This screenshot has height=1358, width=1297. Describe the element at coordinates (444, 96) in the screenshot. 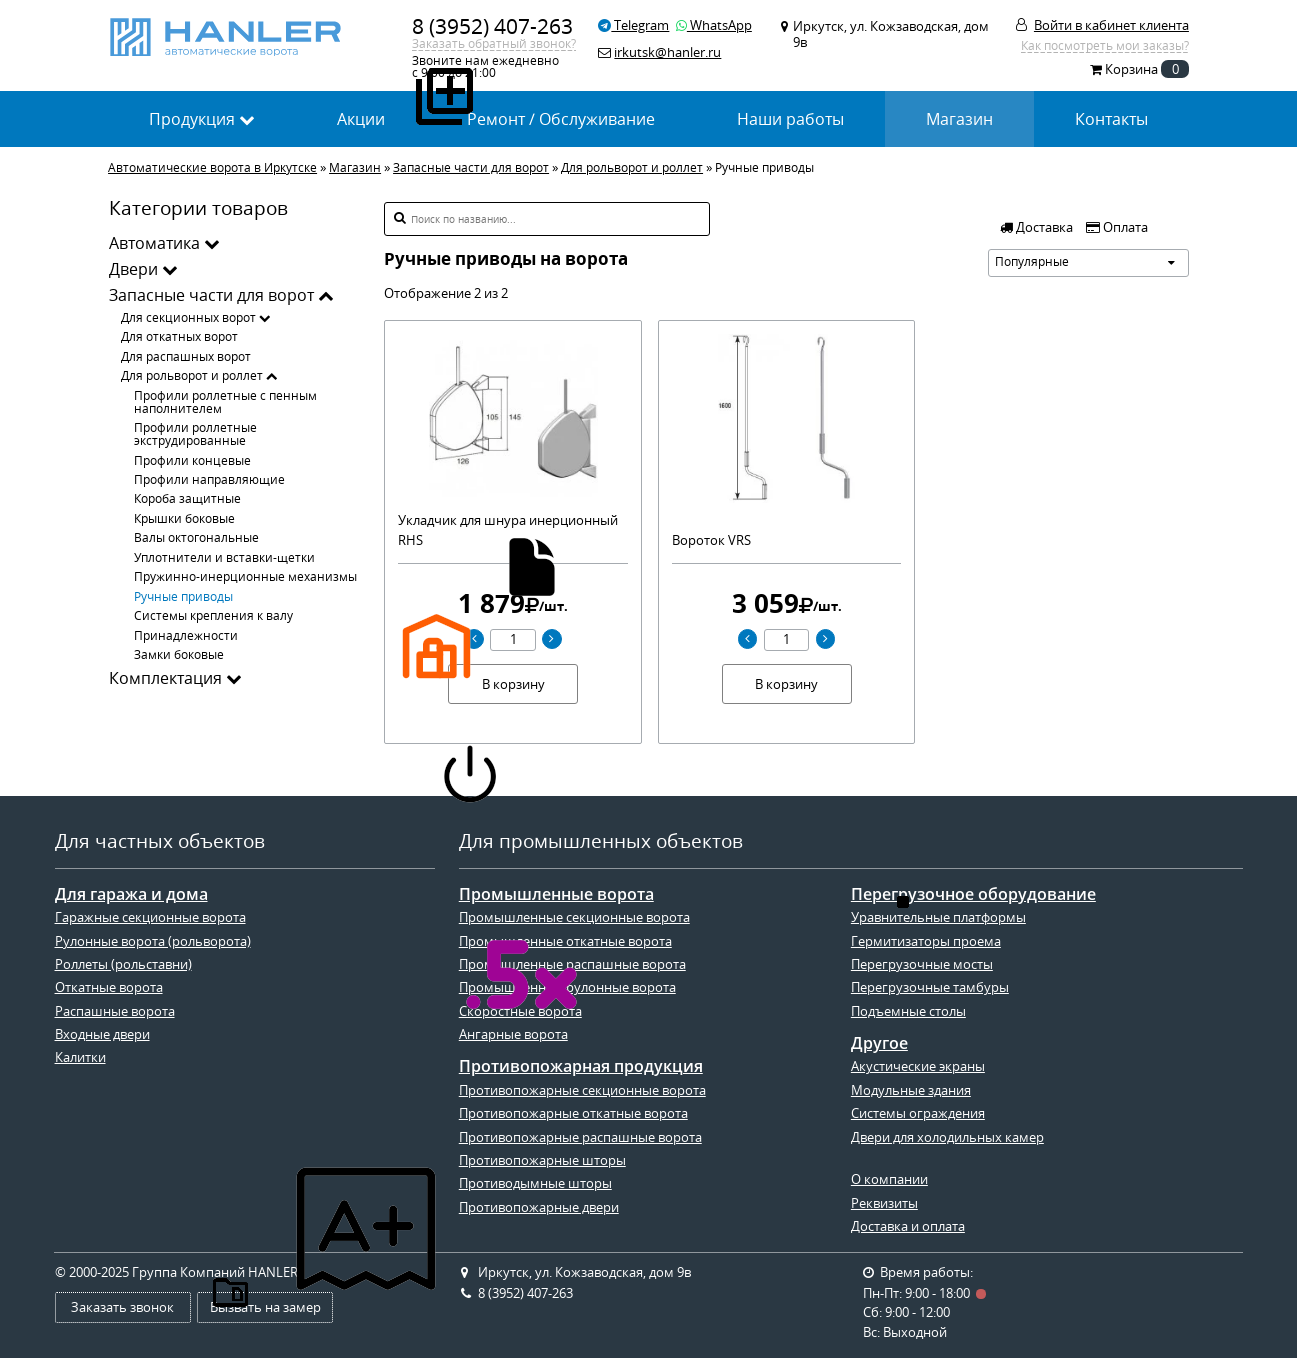

I see `add a new photo to your collection` at that location.